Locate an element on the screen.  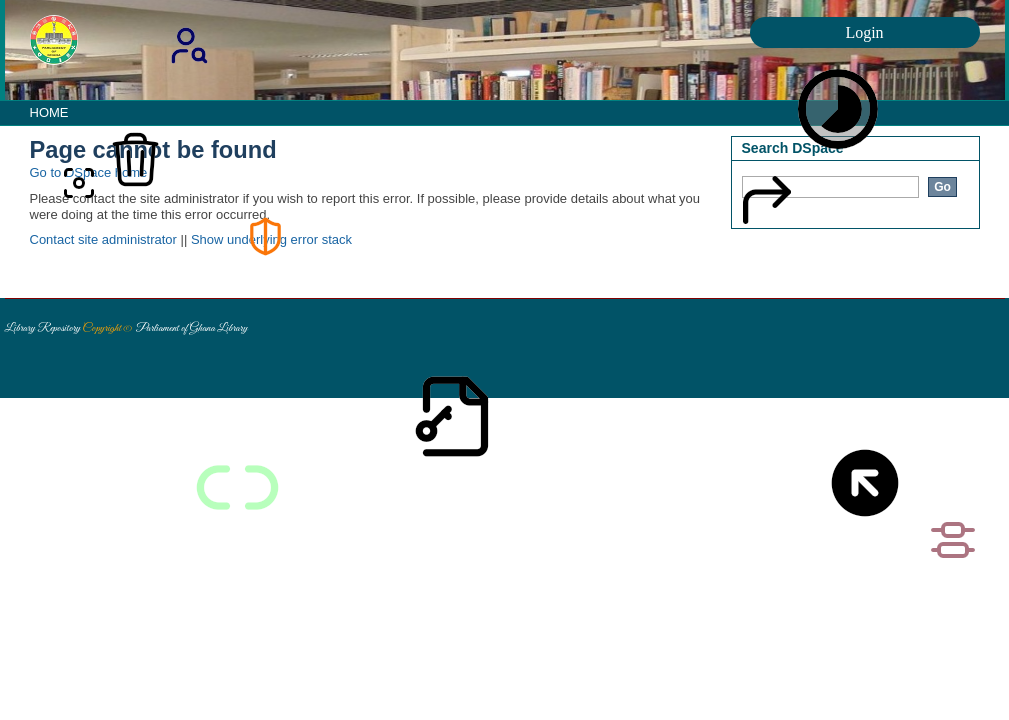
disconnect or unlink connected accounts is located at coordinates (237, 487).